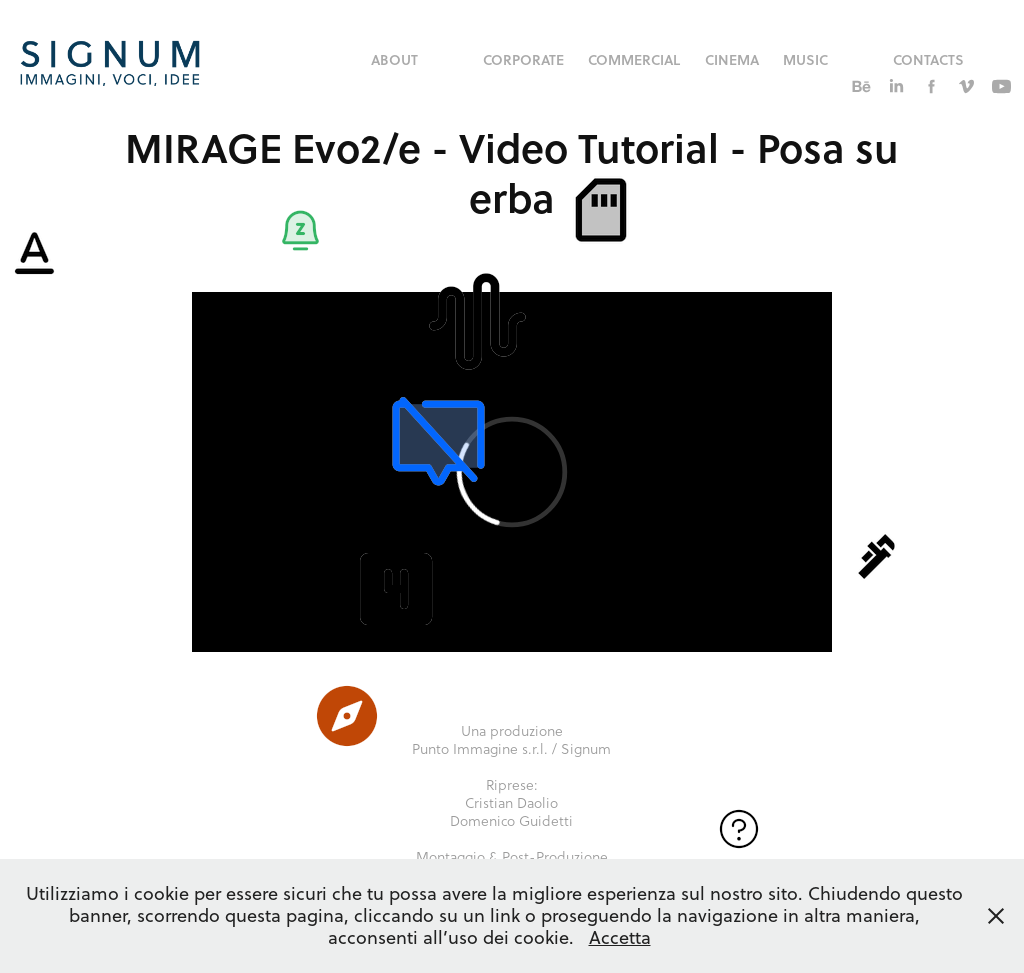 The height and width of the screenshot is (973, 1024). I want to click on access plumbing services or repairs, so click(876, 556).